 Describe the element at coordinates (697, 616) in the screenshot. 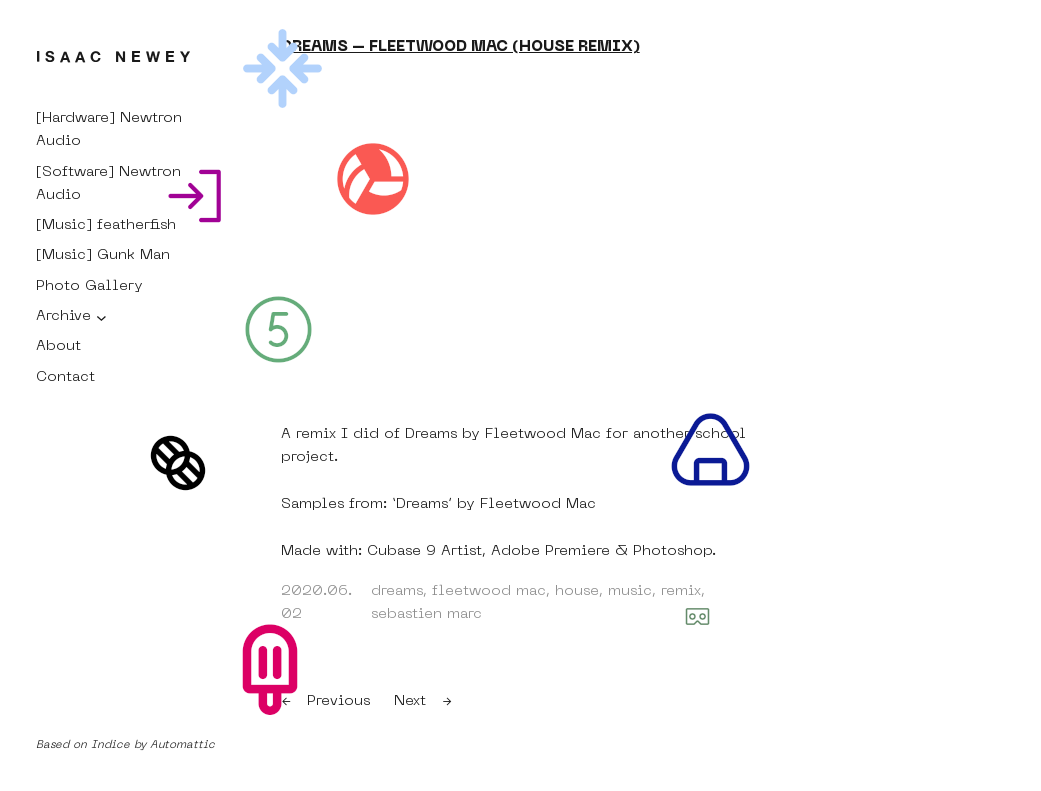

I see `launch virtual reality or VR mode` at that location.